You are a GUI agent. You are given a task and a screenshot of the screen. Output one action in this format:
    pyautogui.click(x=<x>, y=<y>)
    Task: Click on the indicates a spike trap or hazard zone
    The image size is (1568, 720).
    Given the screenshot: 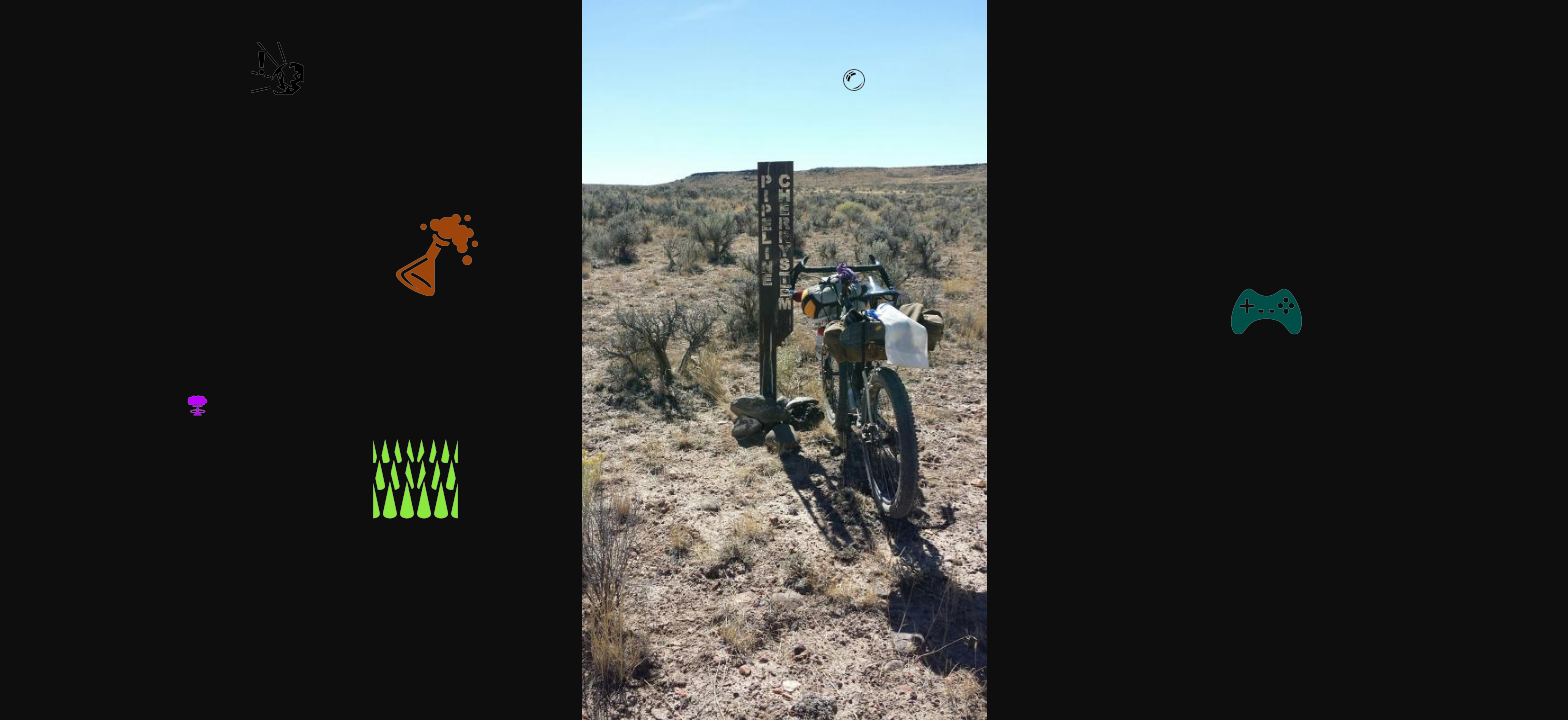 What is the action you would take?
    pyautogui.click(x=415, y=476)
    